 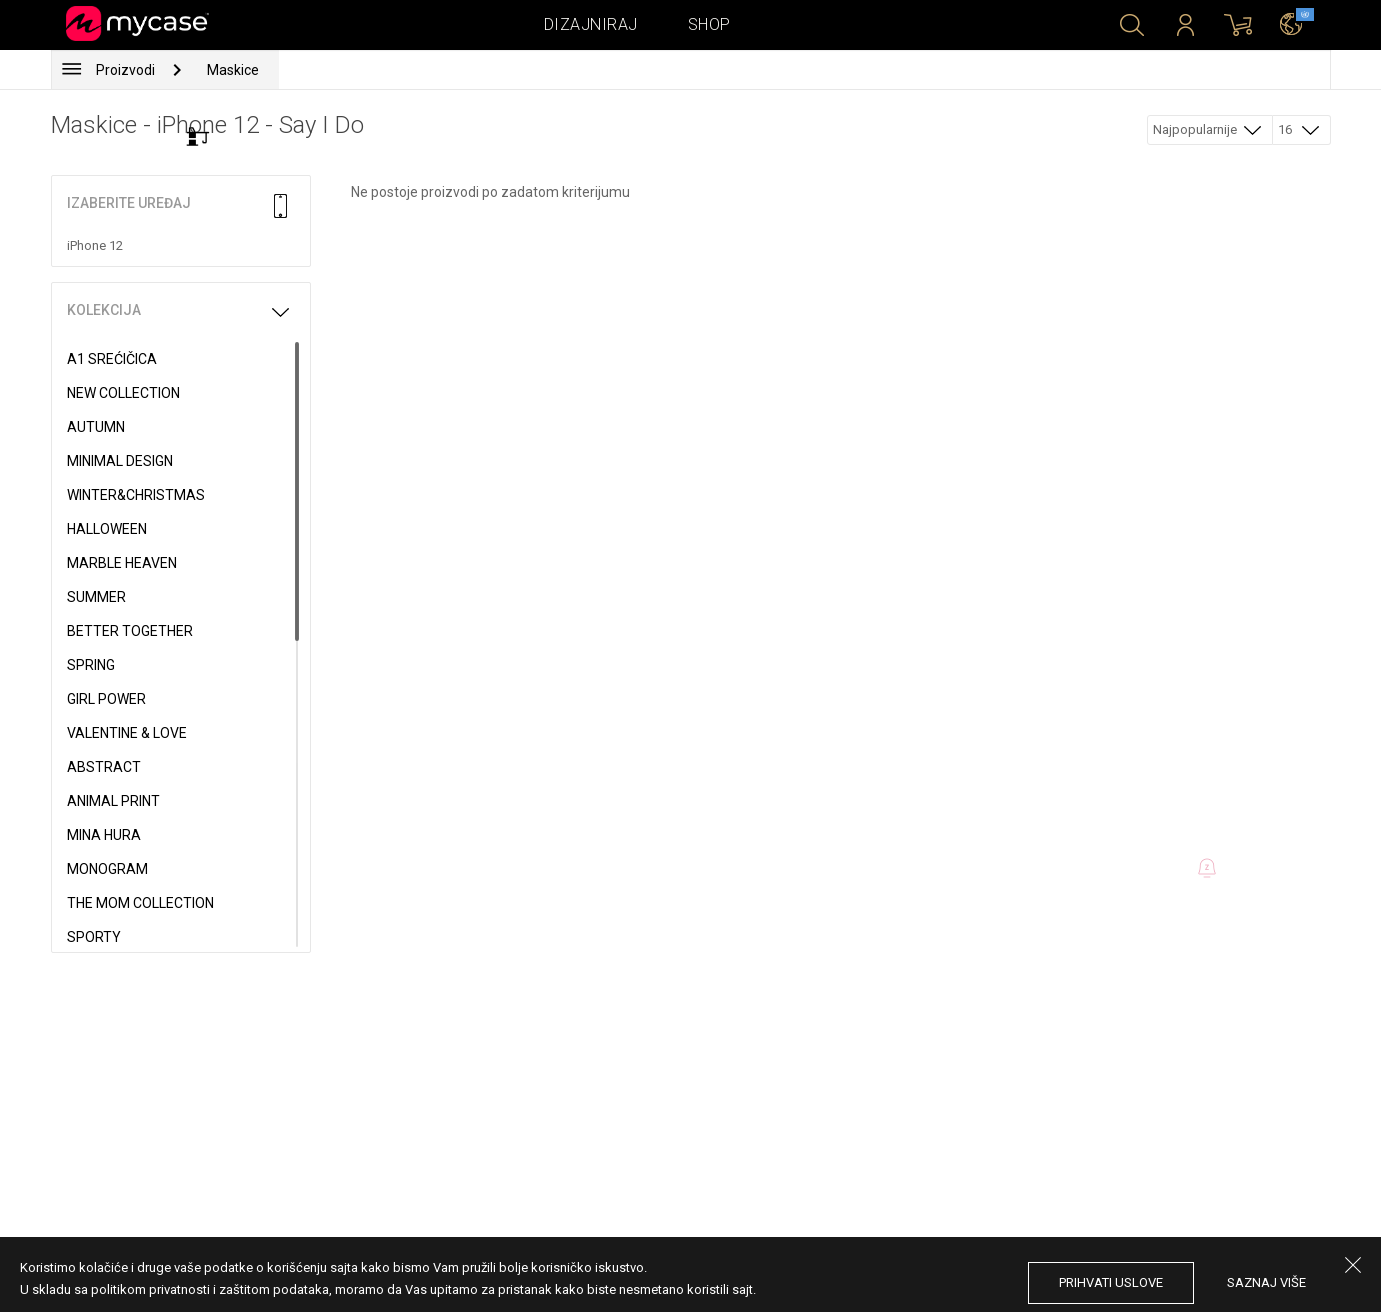 I want to click on snooze notifications, so click(x=1207, y=868).